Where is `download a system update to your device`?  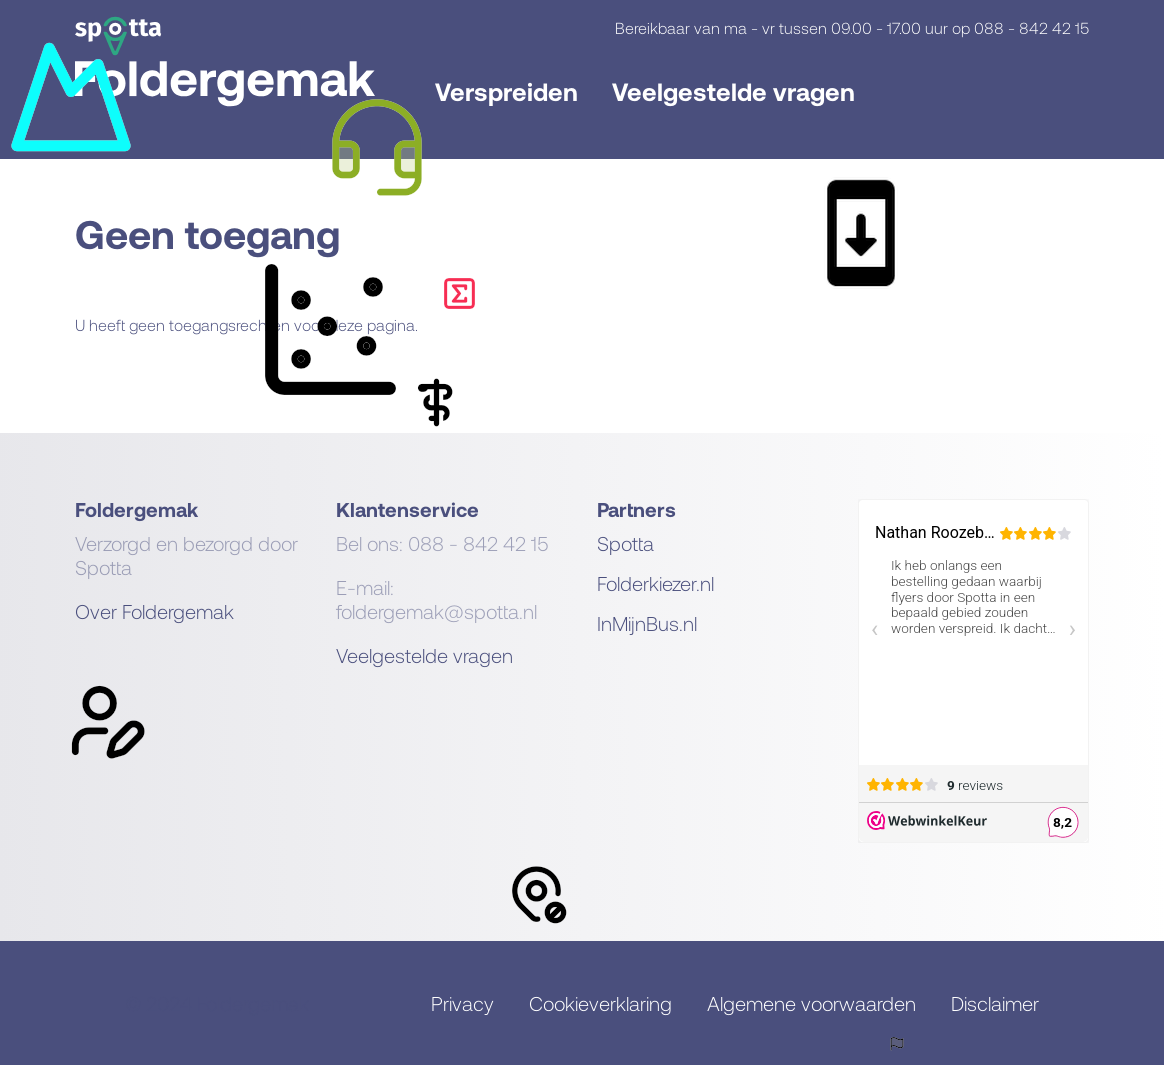 download a system update to your device is located at coordinates (861, 233).